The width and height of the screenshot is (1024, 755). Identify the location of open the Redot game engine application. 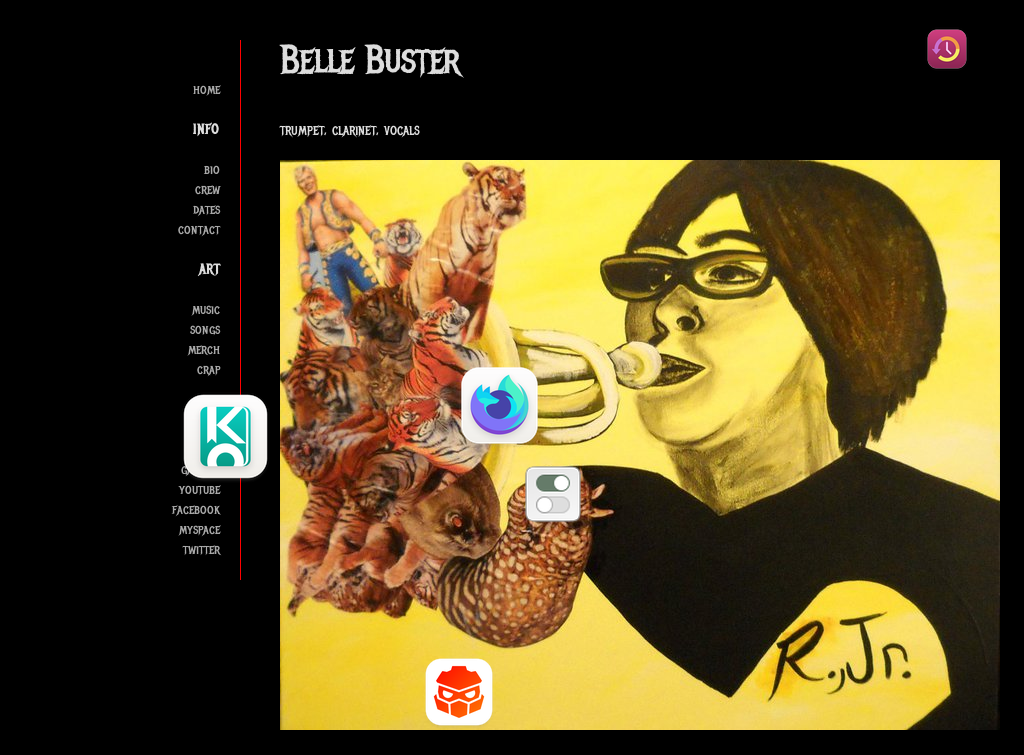
(459, 692).